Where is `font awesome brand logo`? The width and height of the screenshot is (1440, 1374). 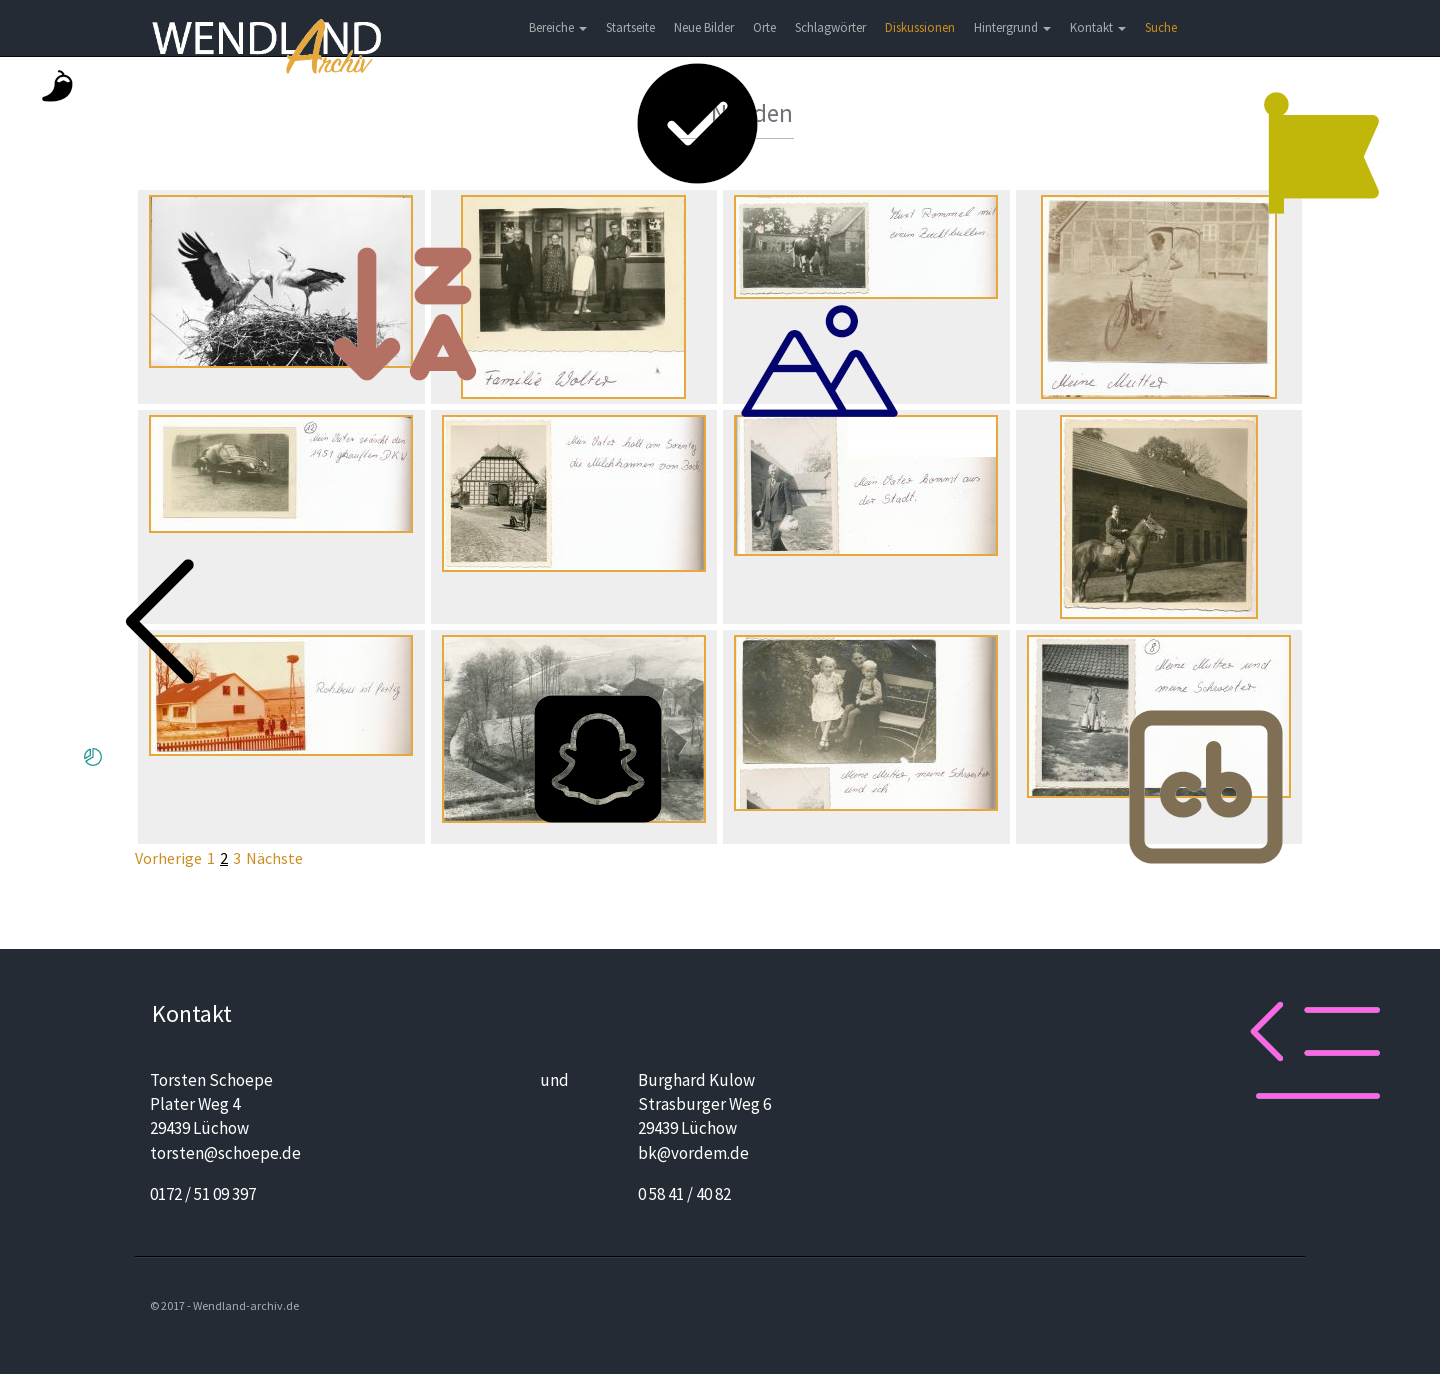
font awesome brand logo is located at coordinates (1322, 153).